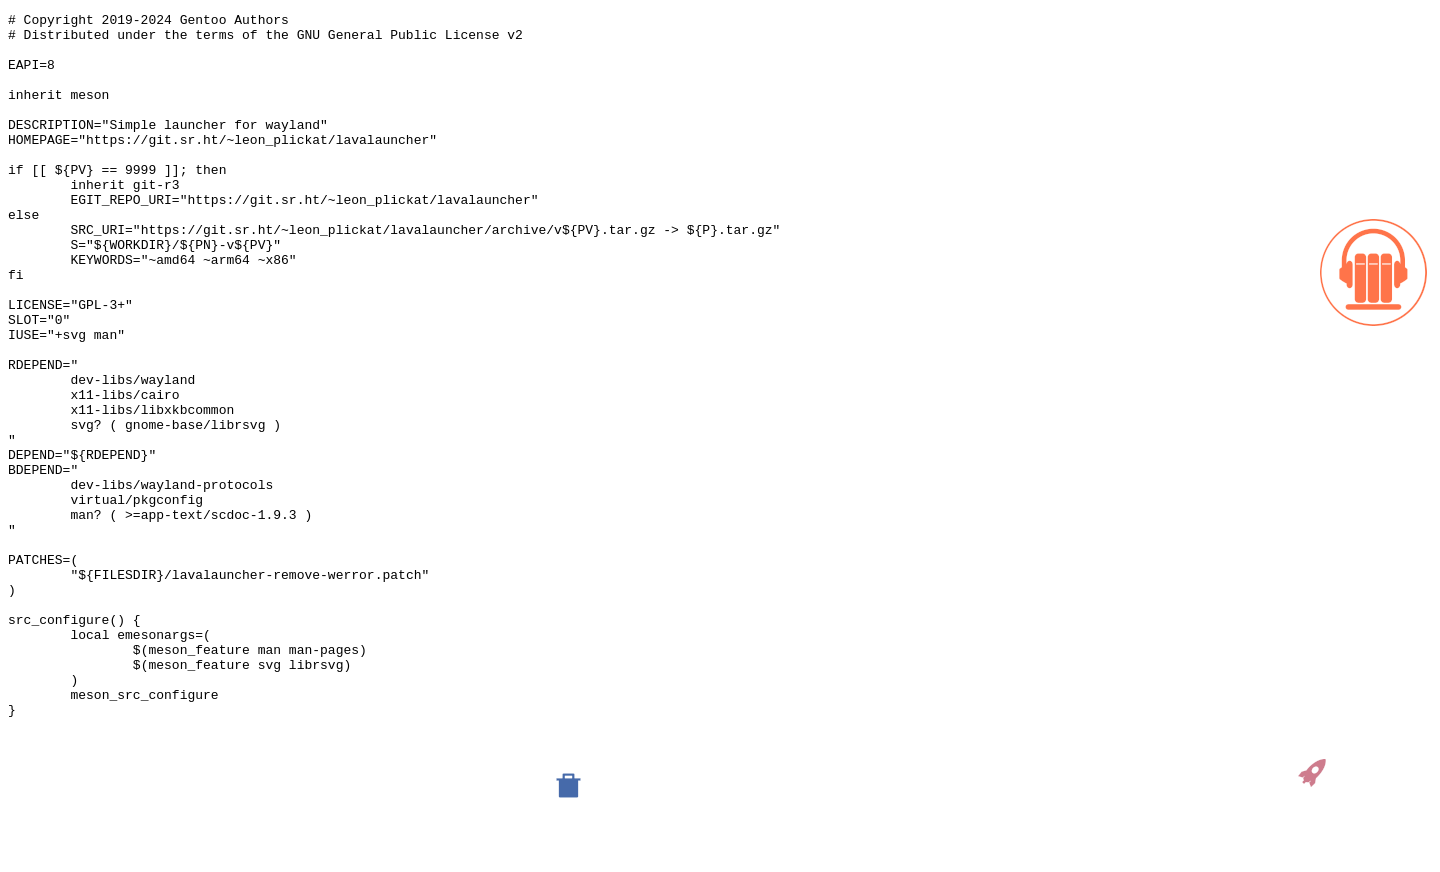  What do you see at coordinates (1312, 773) in the screenshot?
I see `Rocket.Chat messaging platform logo` at bounding box center [1312, 773].